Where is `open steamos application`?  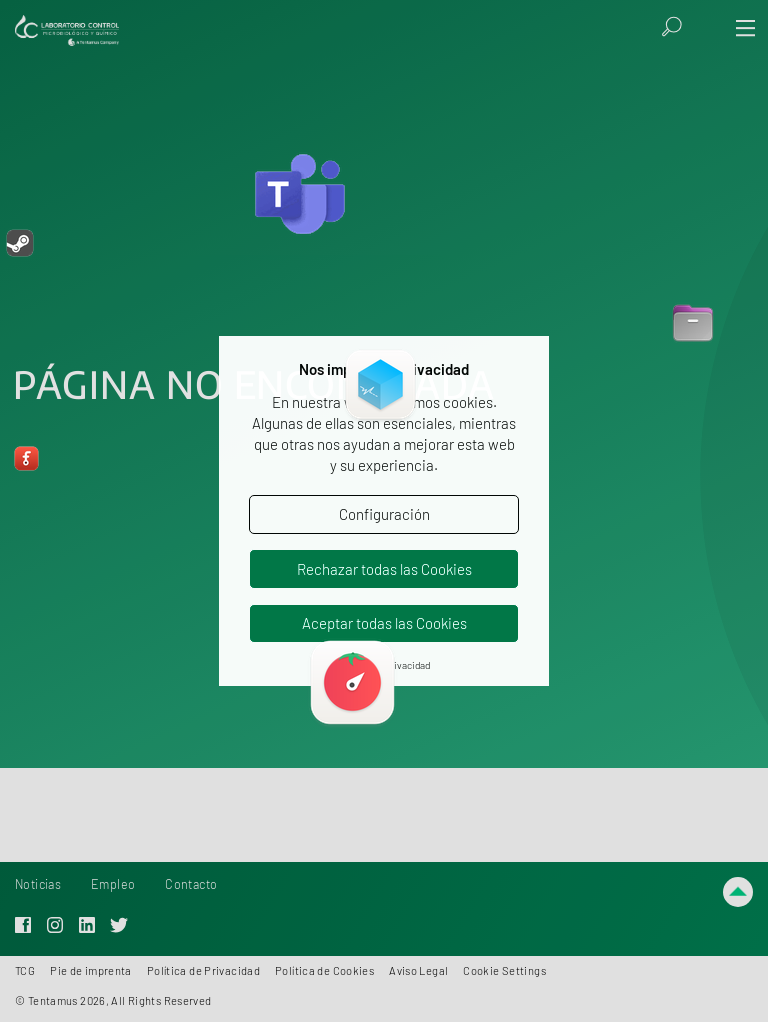 open steamos application is located at coordinates (20, 243).